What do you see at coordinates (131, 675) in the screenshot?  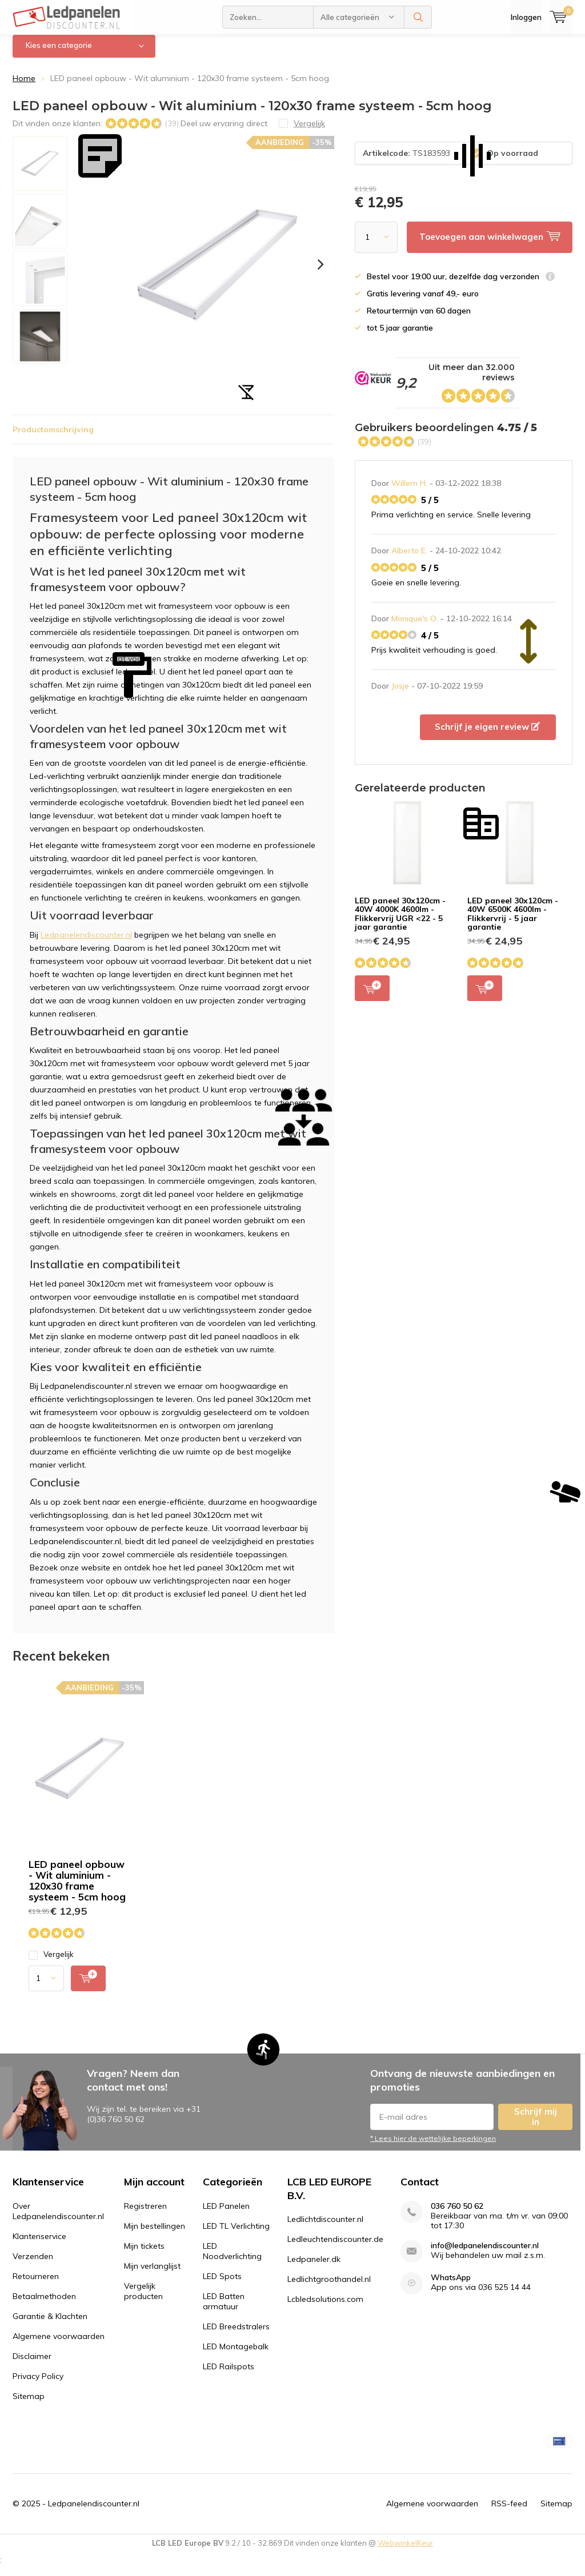 I see `apply formatting style to selected content` at bounding box center [131, 675].